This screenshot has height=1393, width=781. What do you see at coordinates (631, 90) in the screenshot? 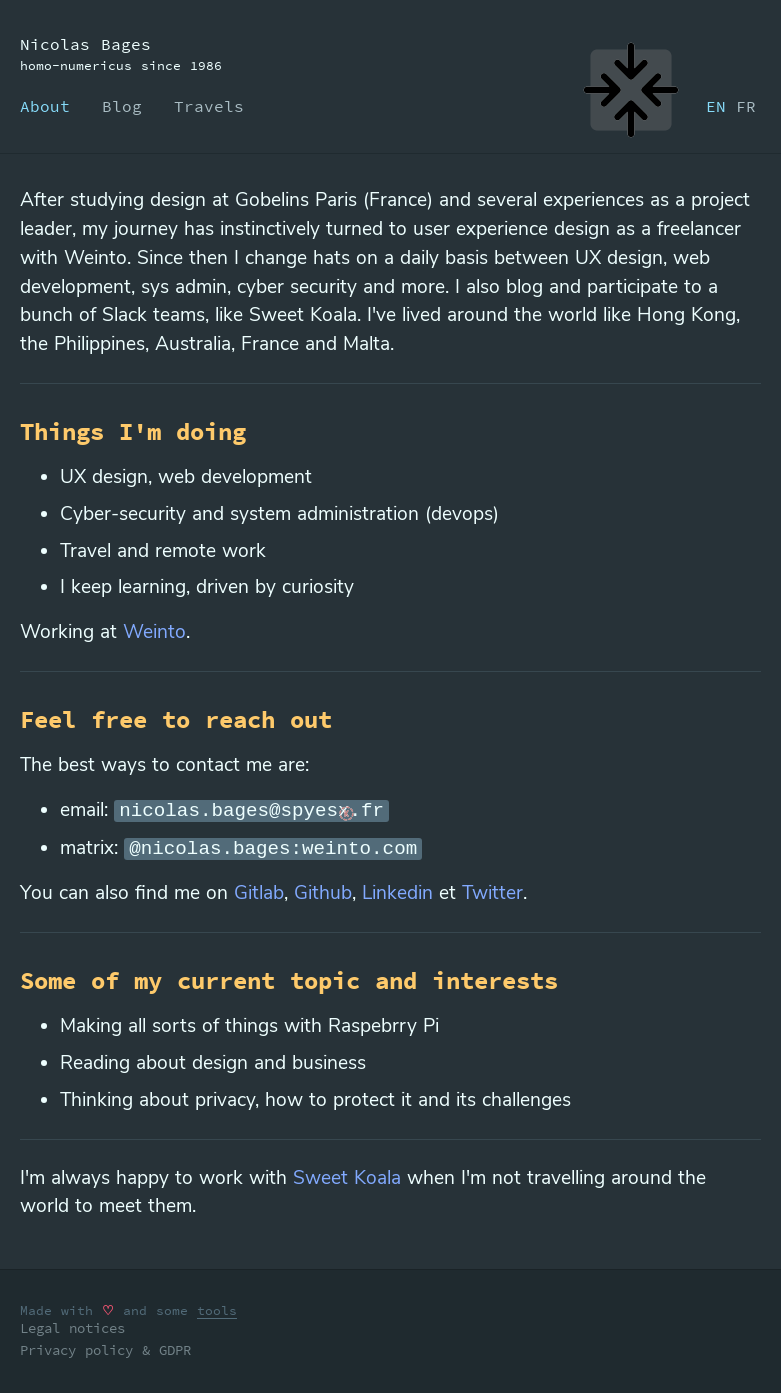
I see `collapse or minimize content` at bounding box center [631, 90].